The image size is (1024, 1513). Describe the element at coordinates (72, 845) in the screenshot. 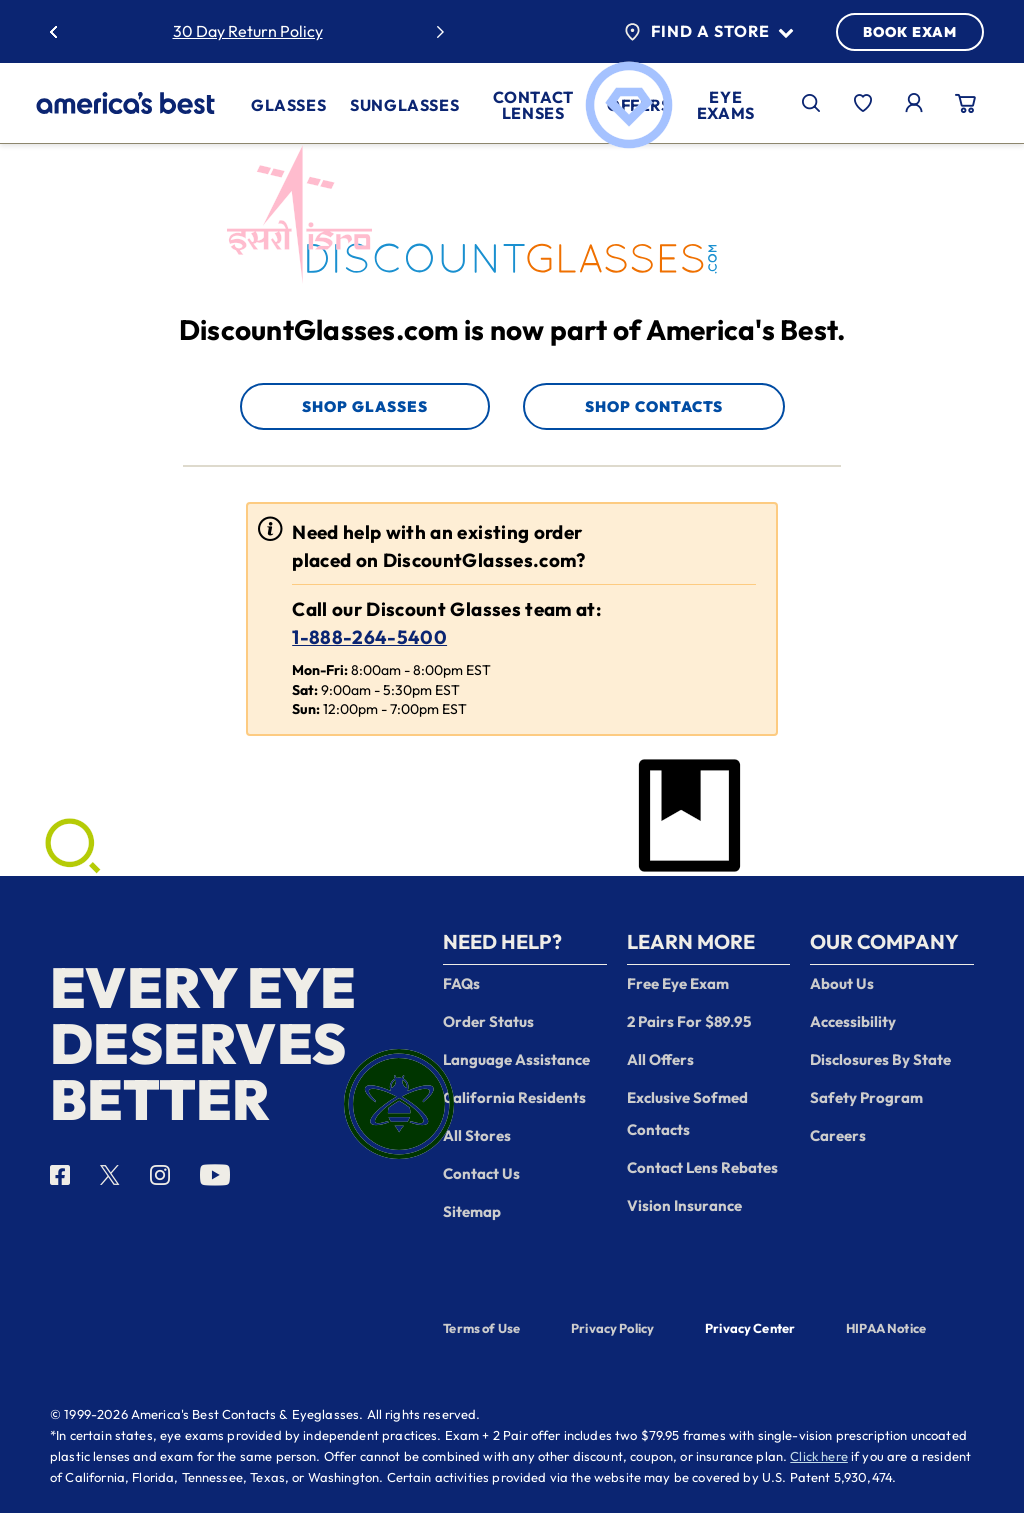

I see `search for content or items` at that location.